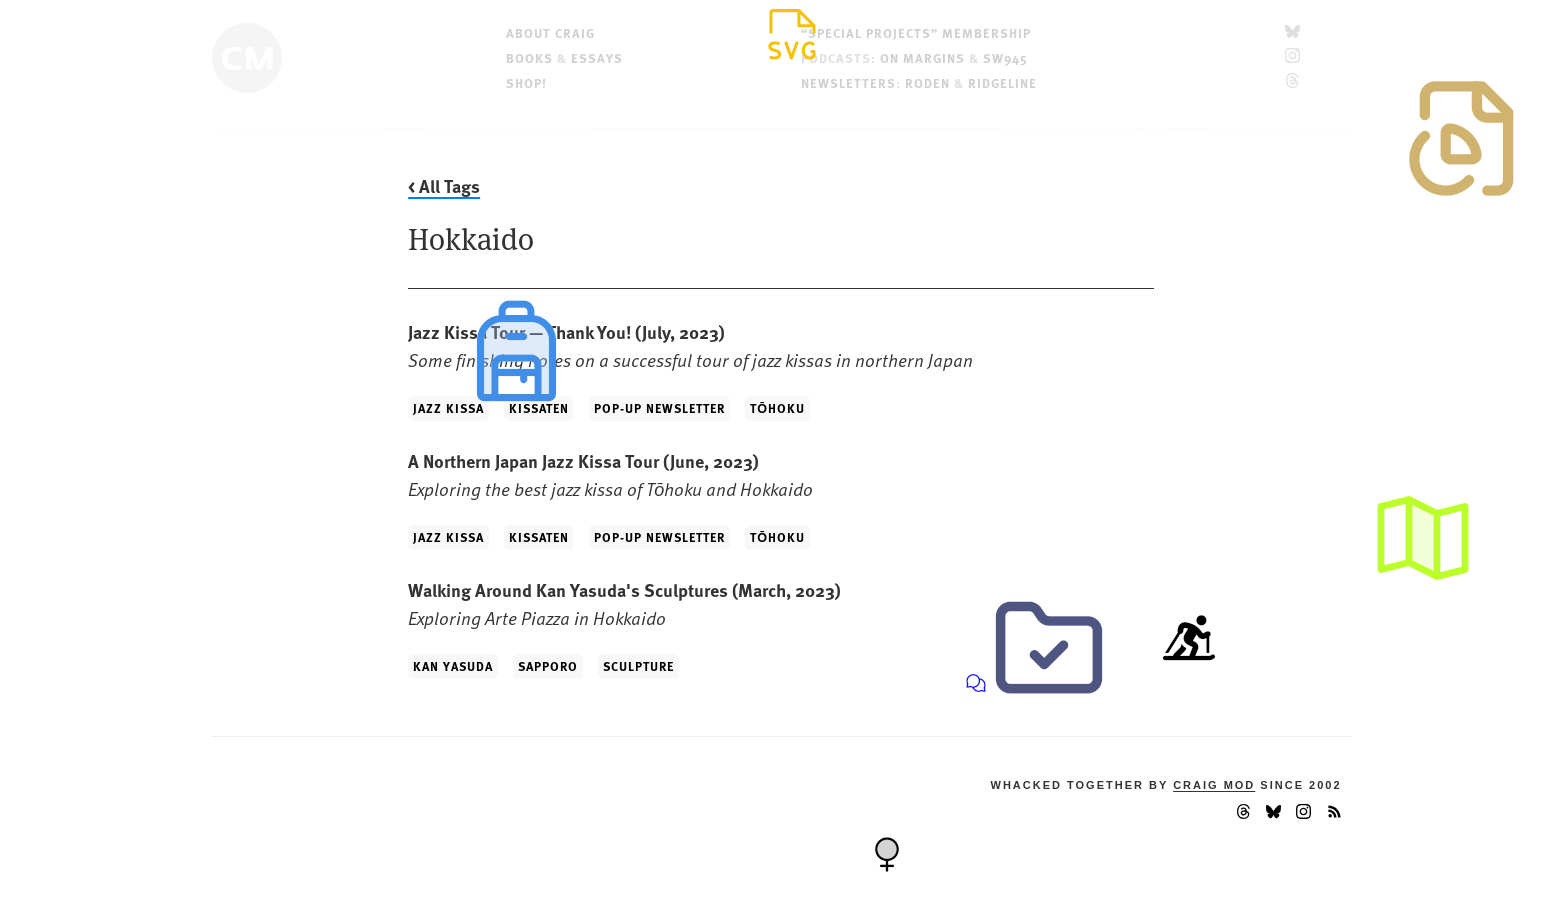 This screenshot has height=901, width=1563. Describe the element at coordinates (1423, 538) in the screenshot. I see `view map` at that location.